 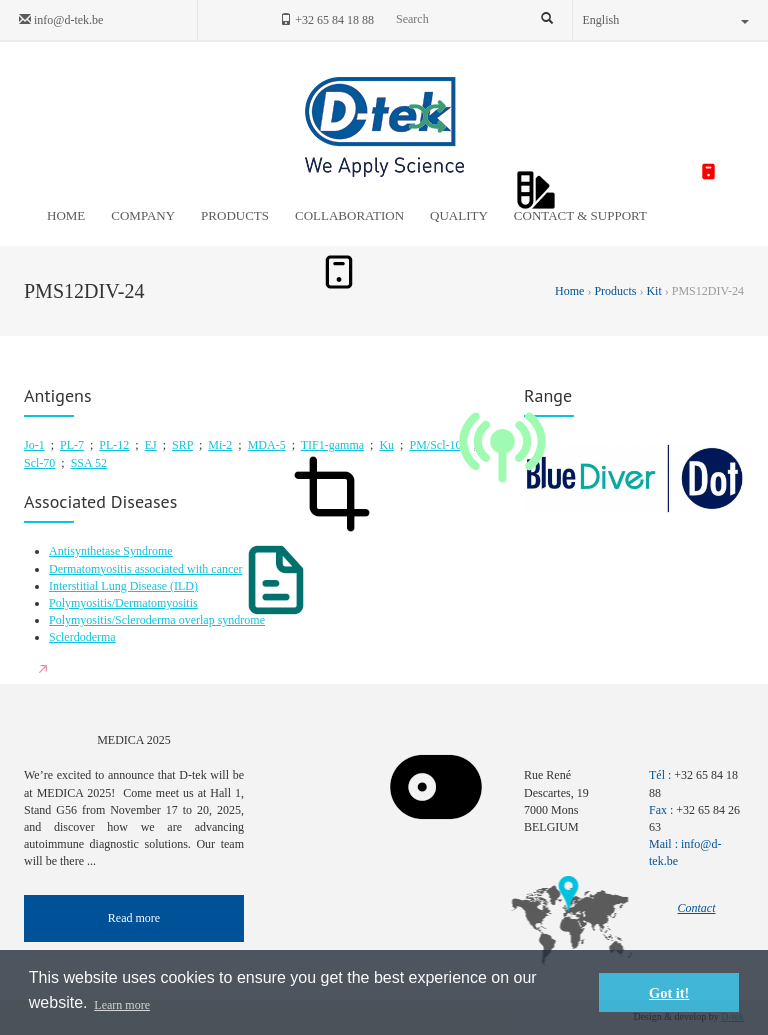 I want to click on crop an image or photo, so click(x=332, y=494).